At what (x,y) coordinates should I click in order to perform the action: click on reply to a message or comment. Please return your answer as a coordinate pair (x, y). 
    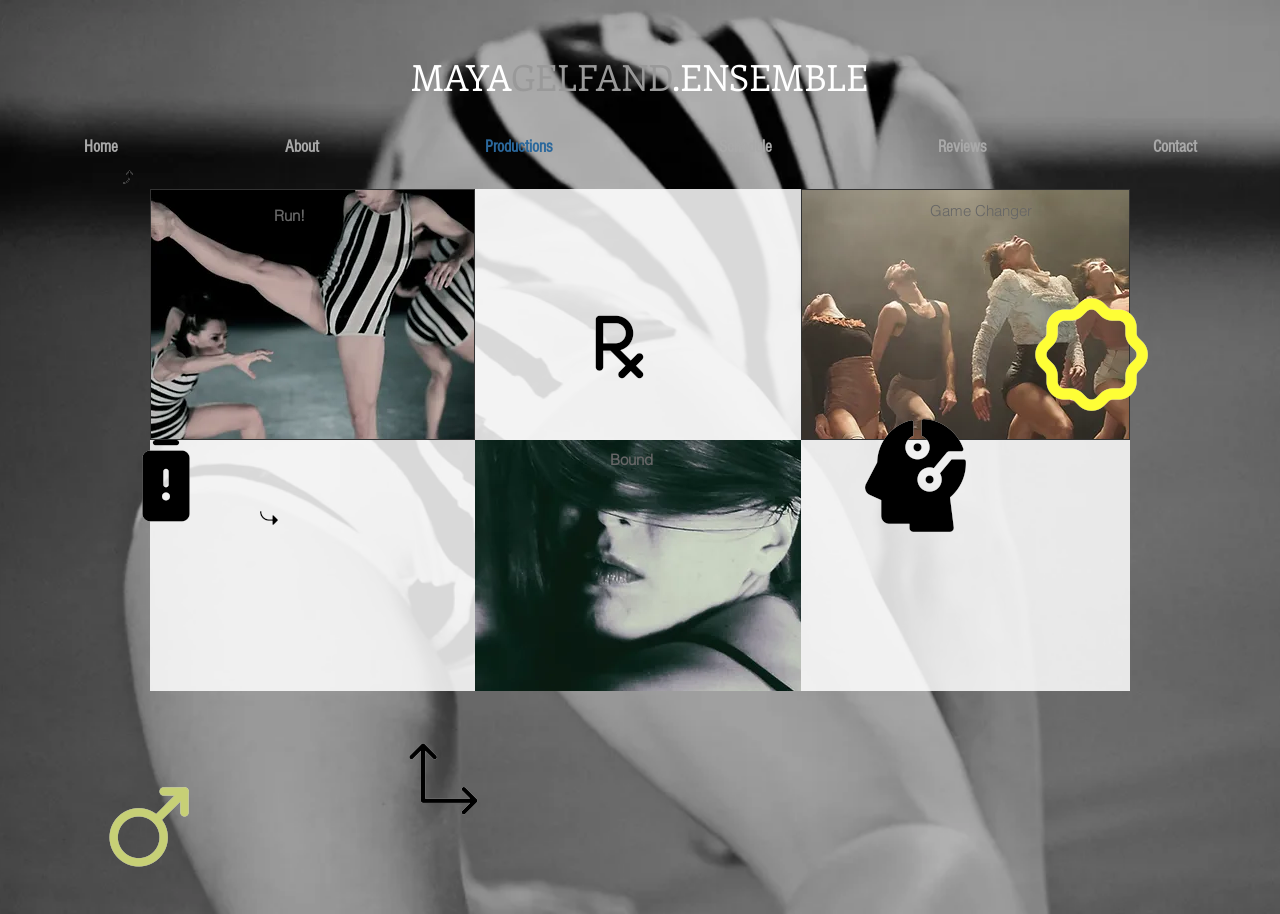
    Looking at the image, I should click on (269, 518).